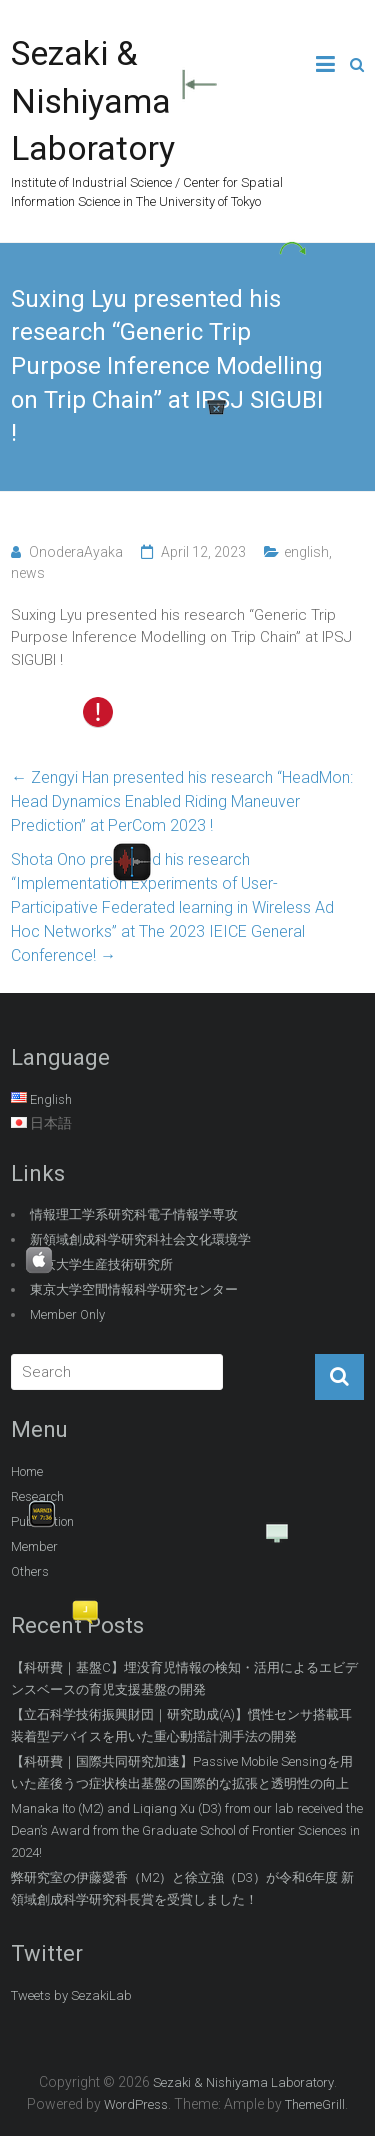  What do you see at coordinates (199, 84) in the screenshot?
I see `go to the first item in a list or sequence` at bounding box center [199, 84].